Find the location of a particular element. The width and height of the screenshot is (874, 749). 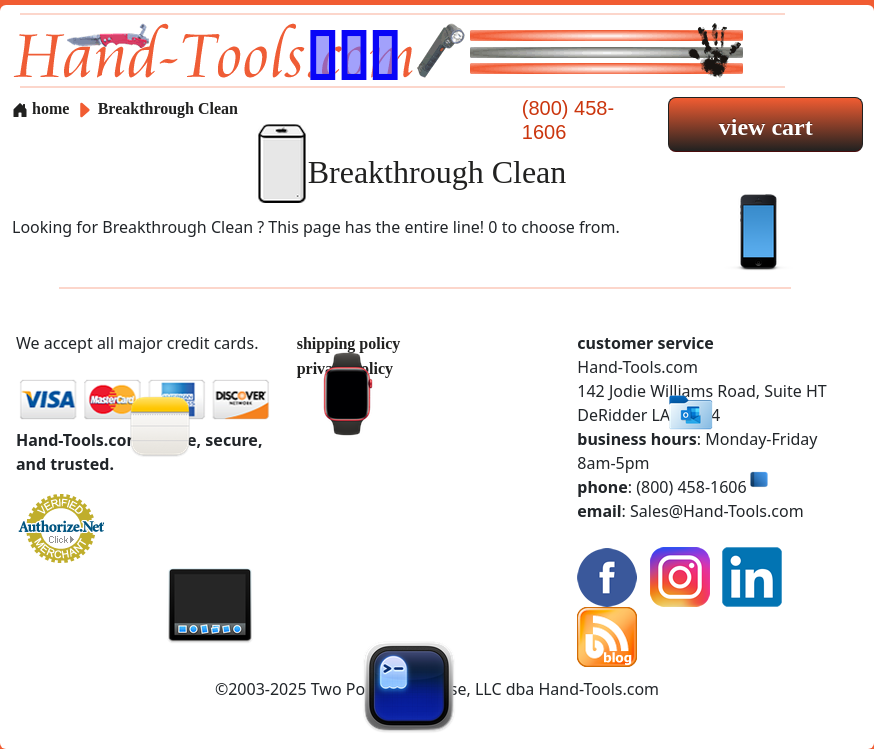

access airport extreme router settings is located at coordinates (282, 163).